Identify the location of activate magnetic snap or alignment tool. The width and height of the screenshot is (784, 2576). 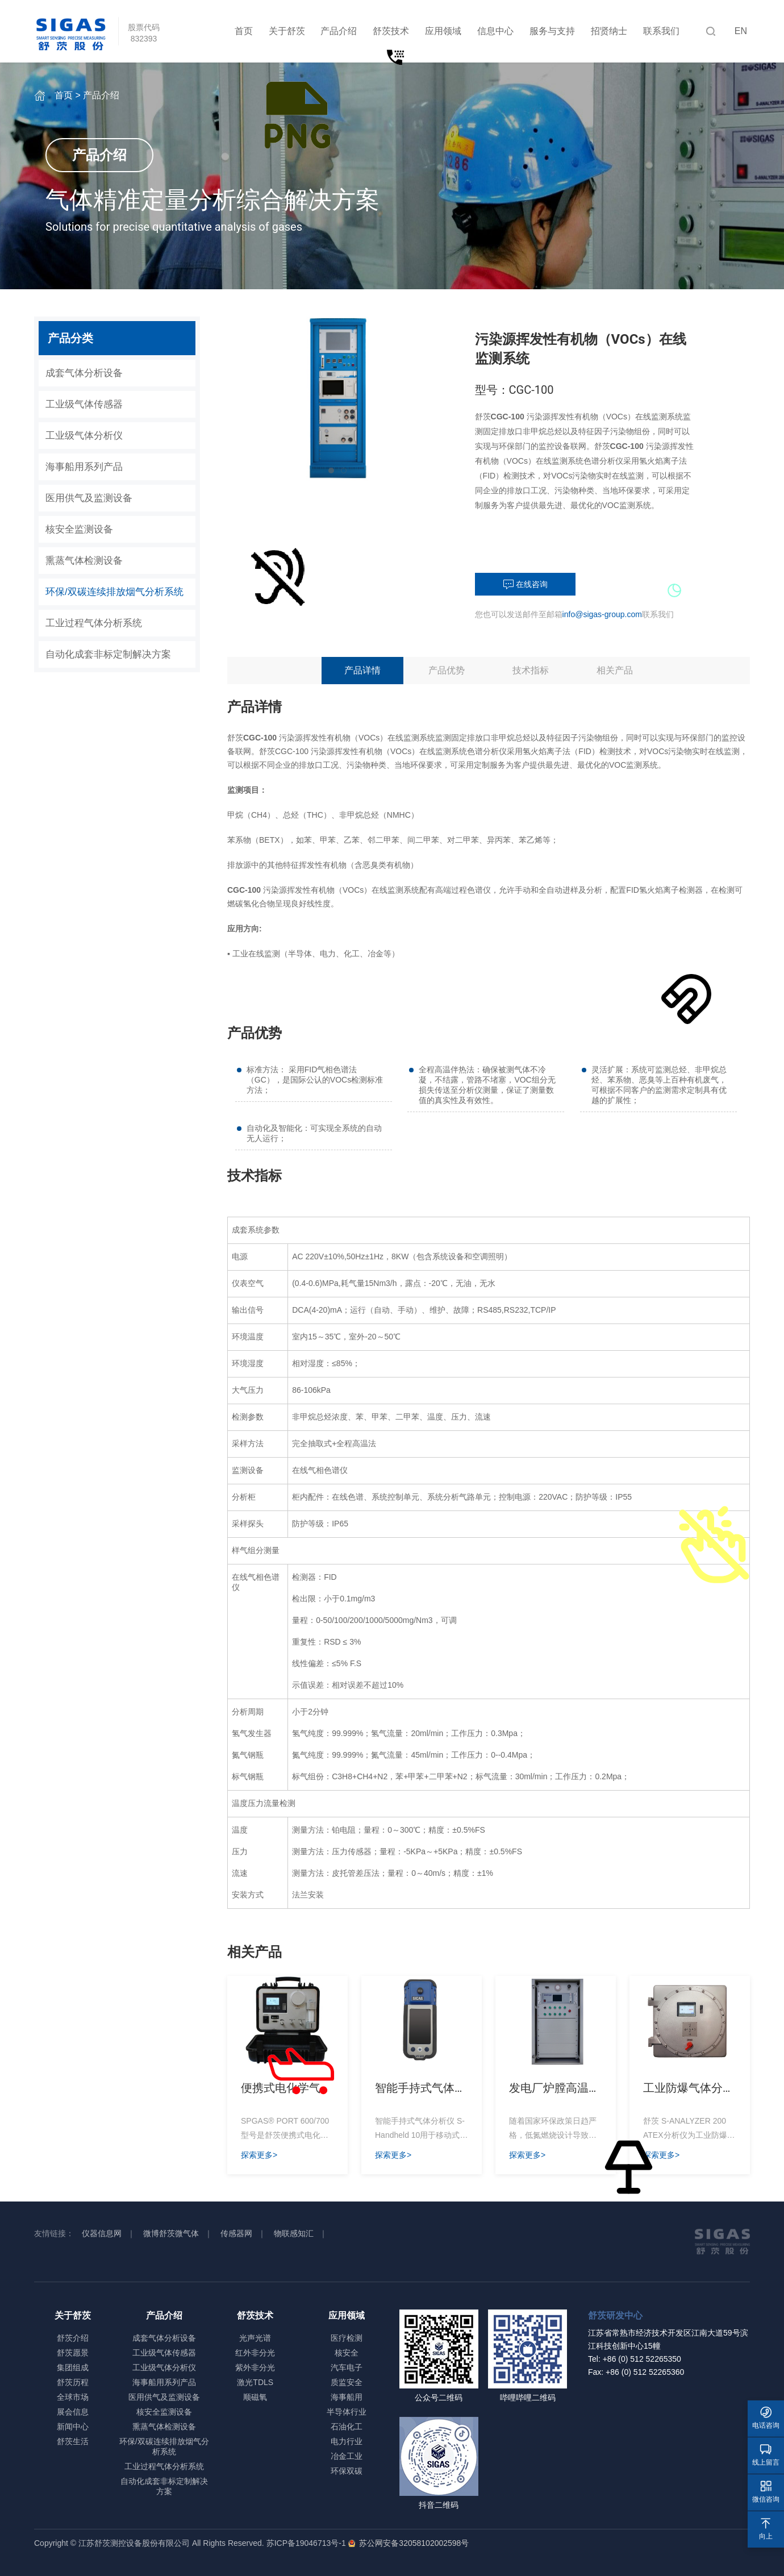
(686, 999).